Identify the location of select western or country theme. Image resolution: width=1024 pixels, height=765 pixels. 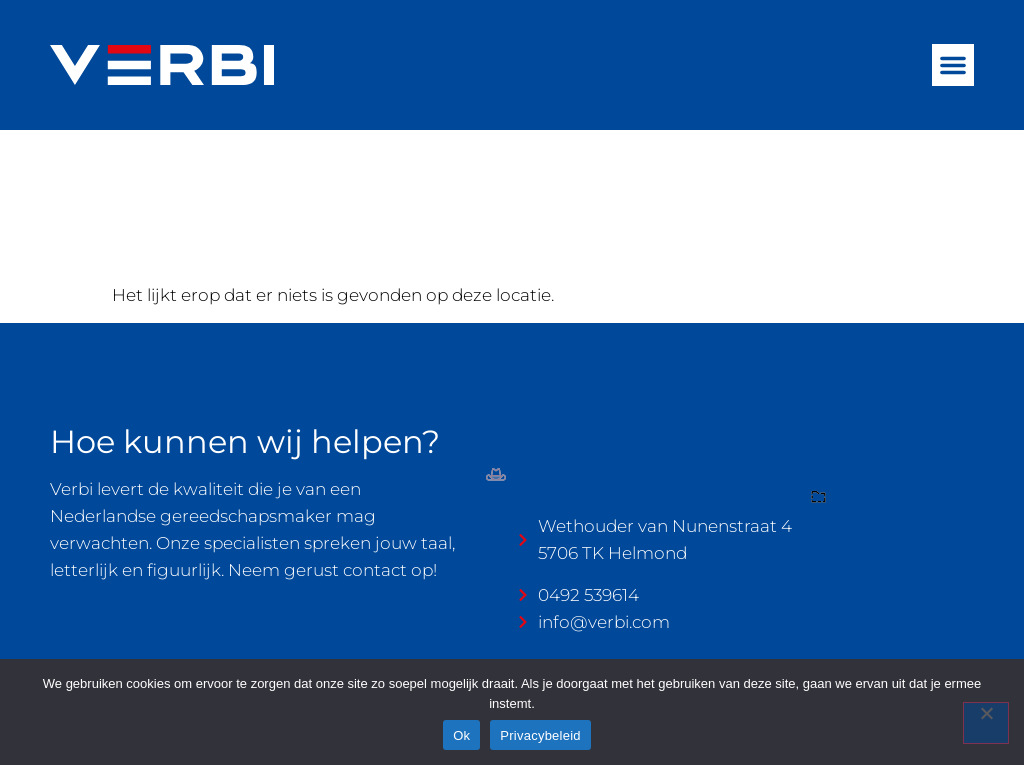
(496, 475).